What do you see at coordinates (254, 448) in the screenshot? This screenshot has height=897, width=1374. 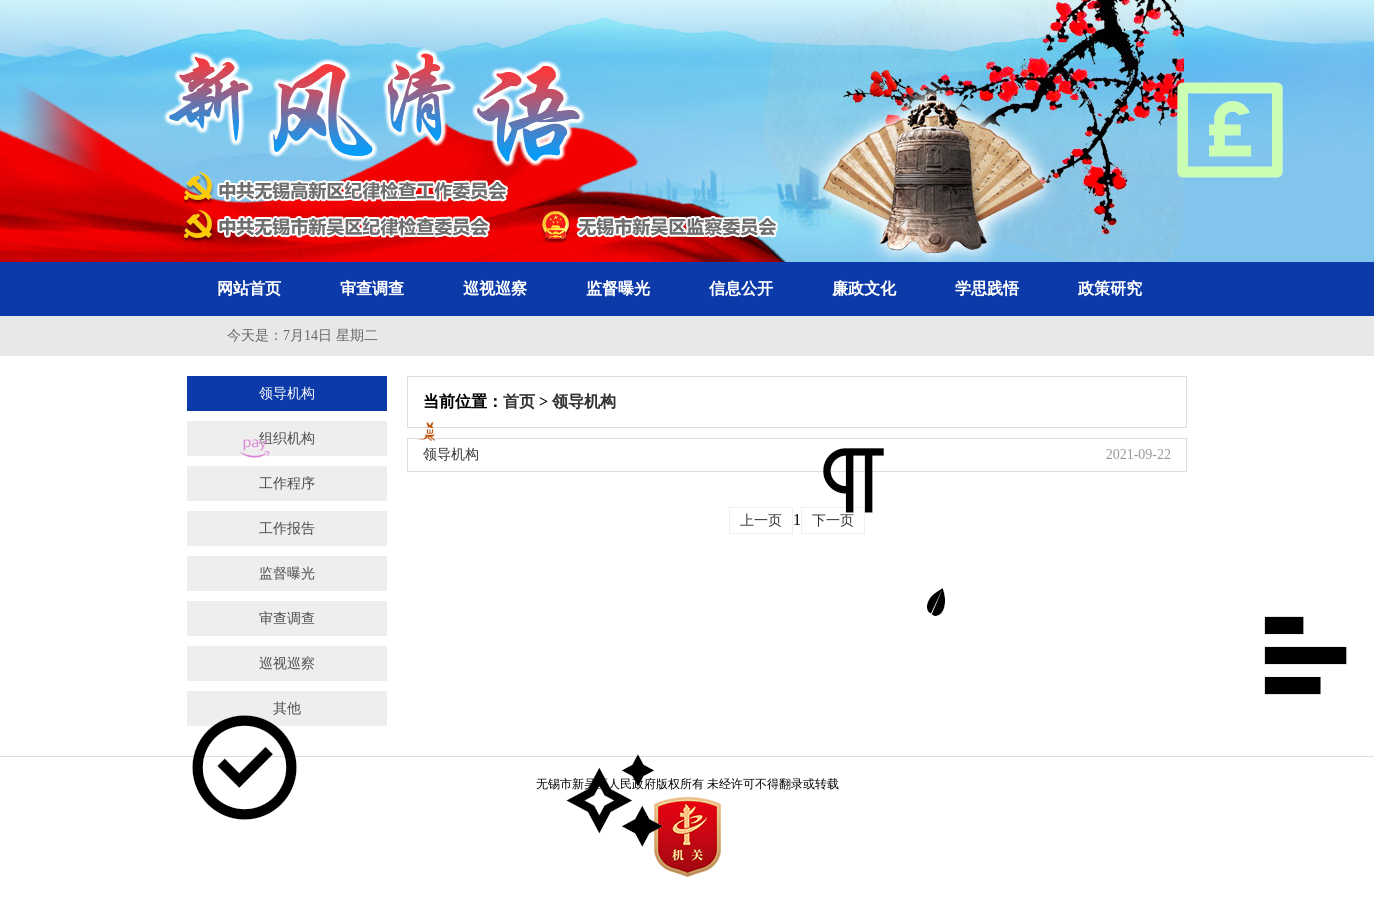 I see `pay with amazon pay` at bounding box center [254, 448].